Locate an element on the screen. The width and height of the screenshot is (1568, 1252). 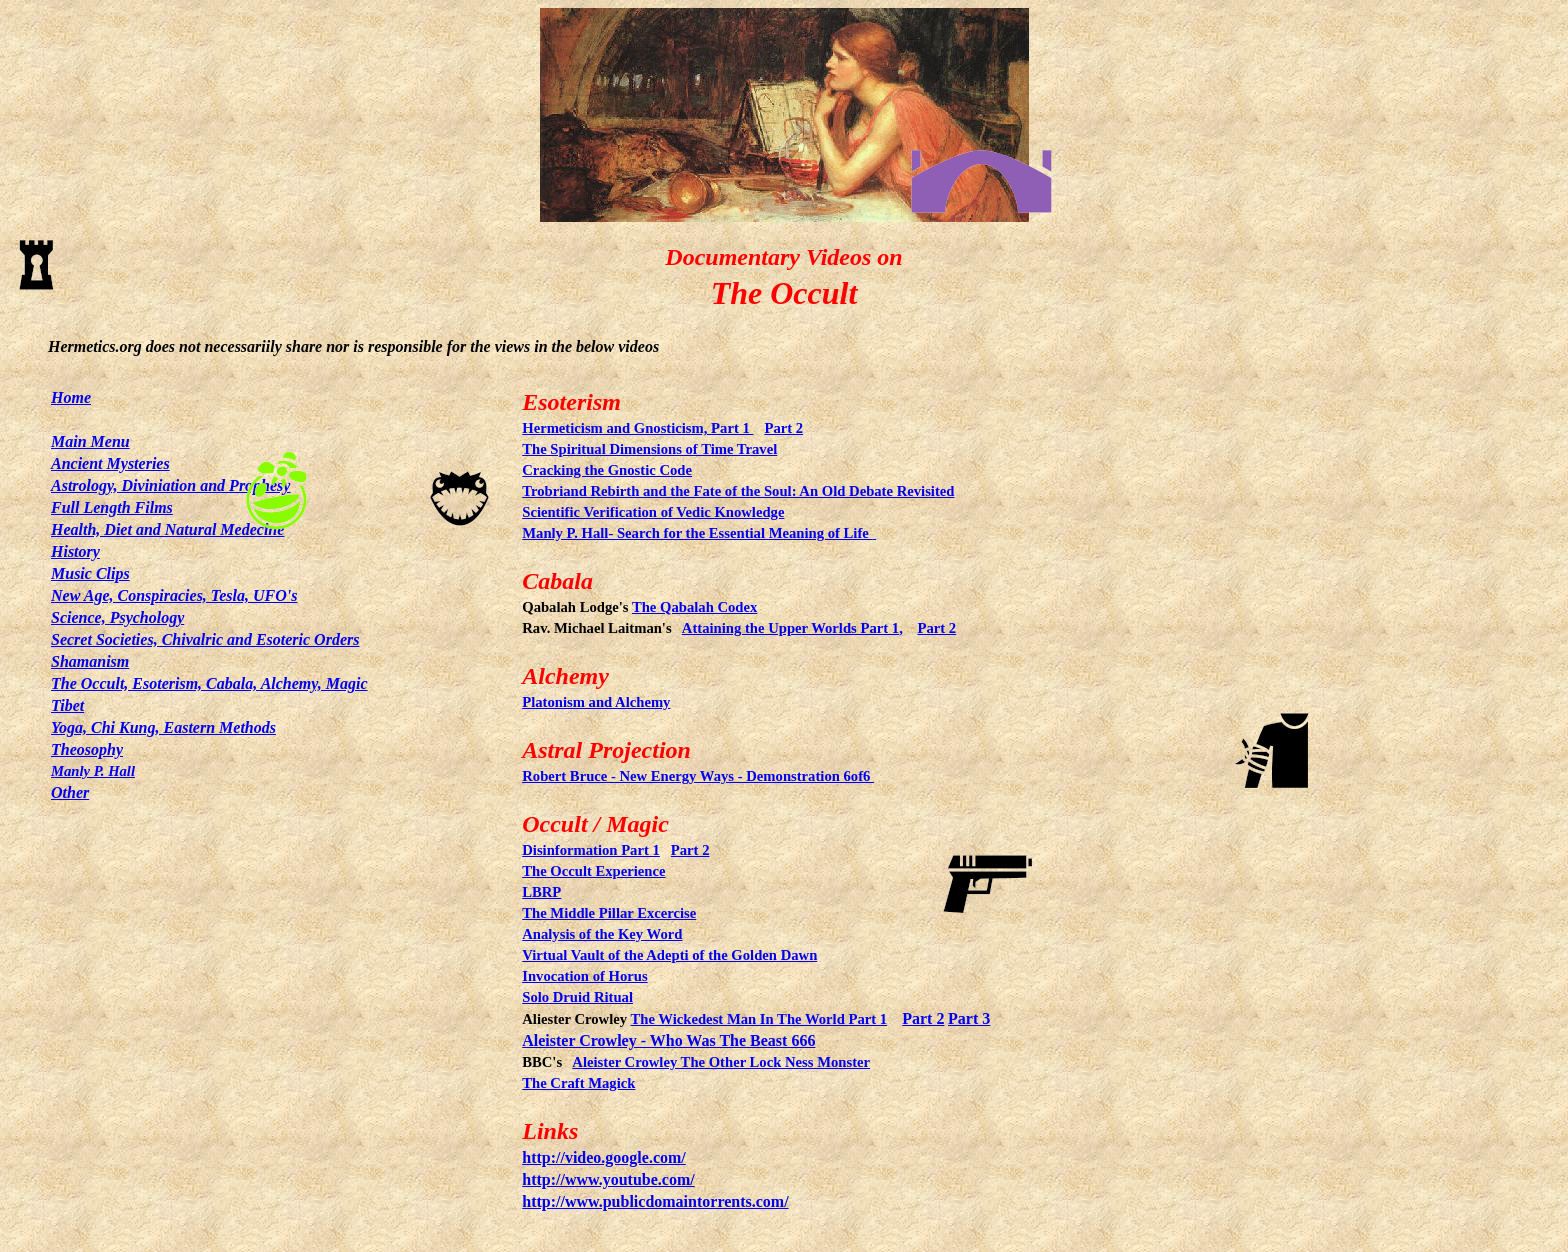
access a locked or secured game level is located at coordinates (36, 265).